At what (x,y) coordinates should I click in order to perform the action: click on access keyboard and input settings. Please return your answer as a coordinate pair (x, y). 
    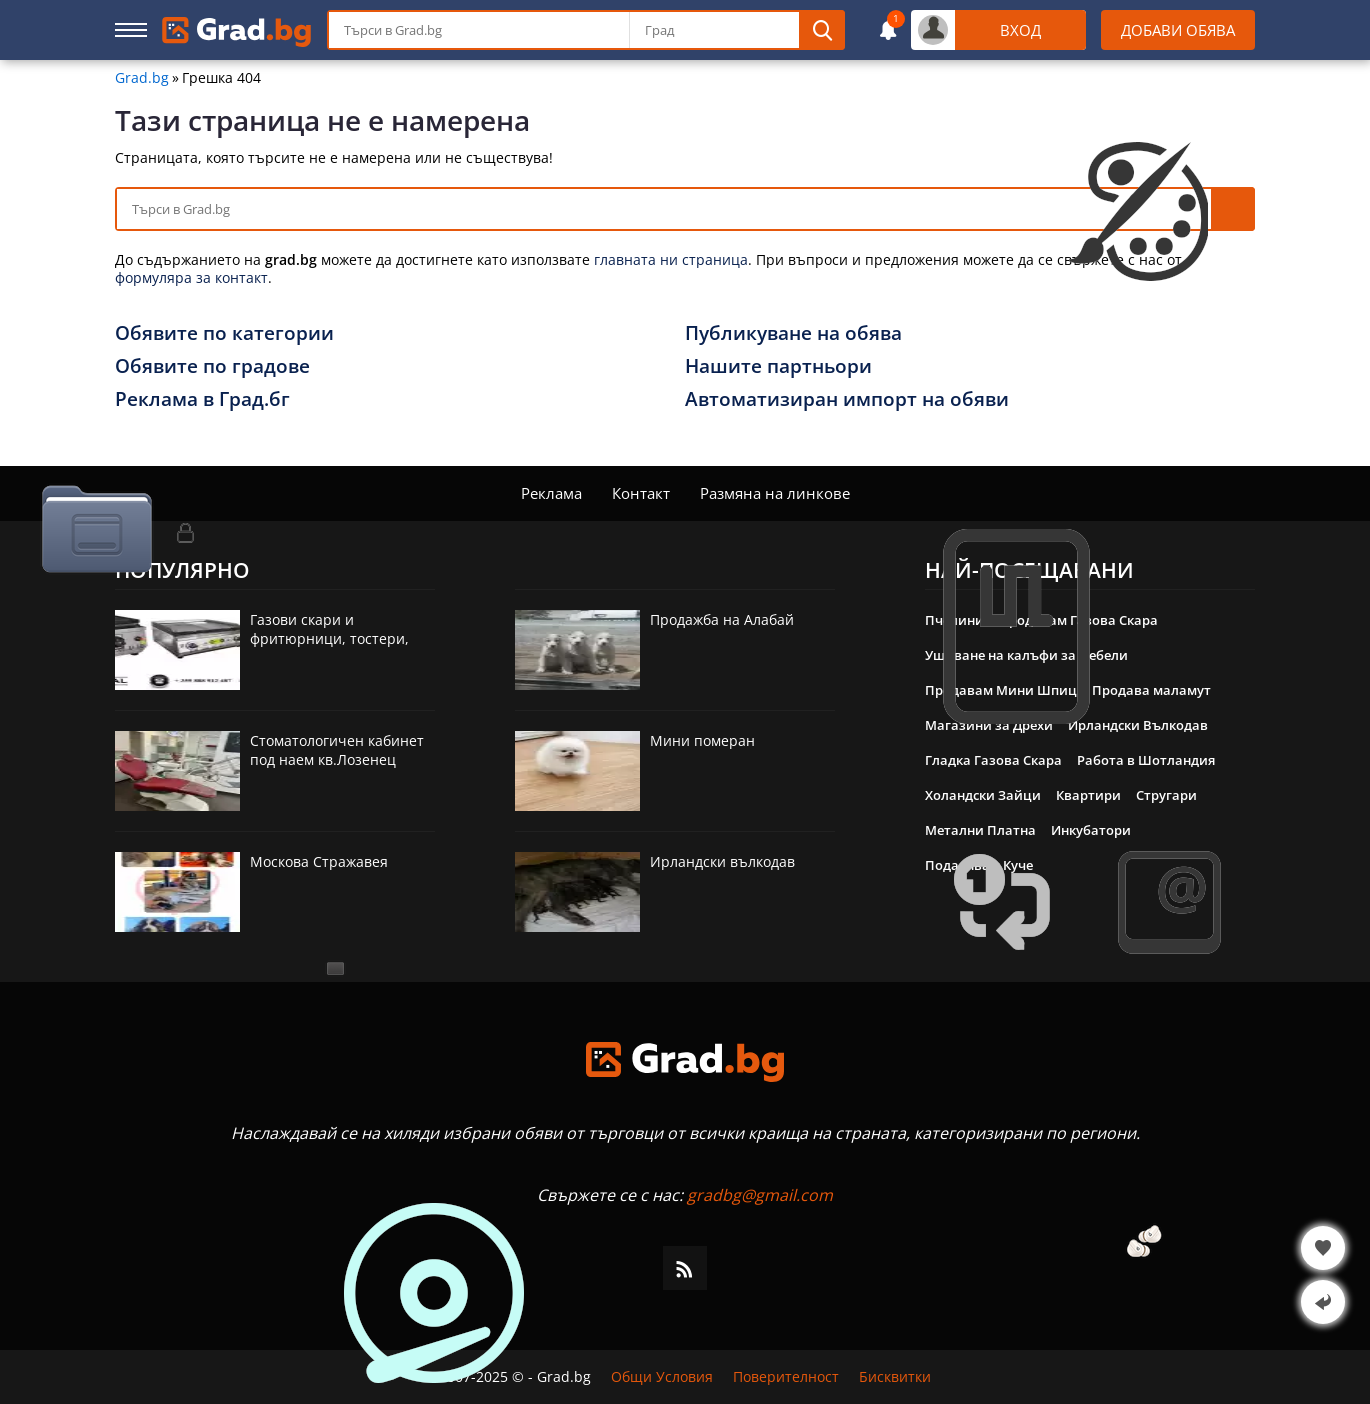
    Looking at the image, I should click on (1169, 902).